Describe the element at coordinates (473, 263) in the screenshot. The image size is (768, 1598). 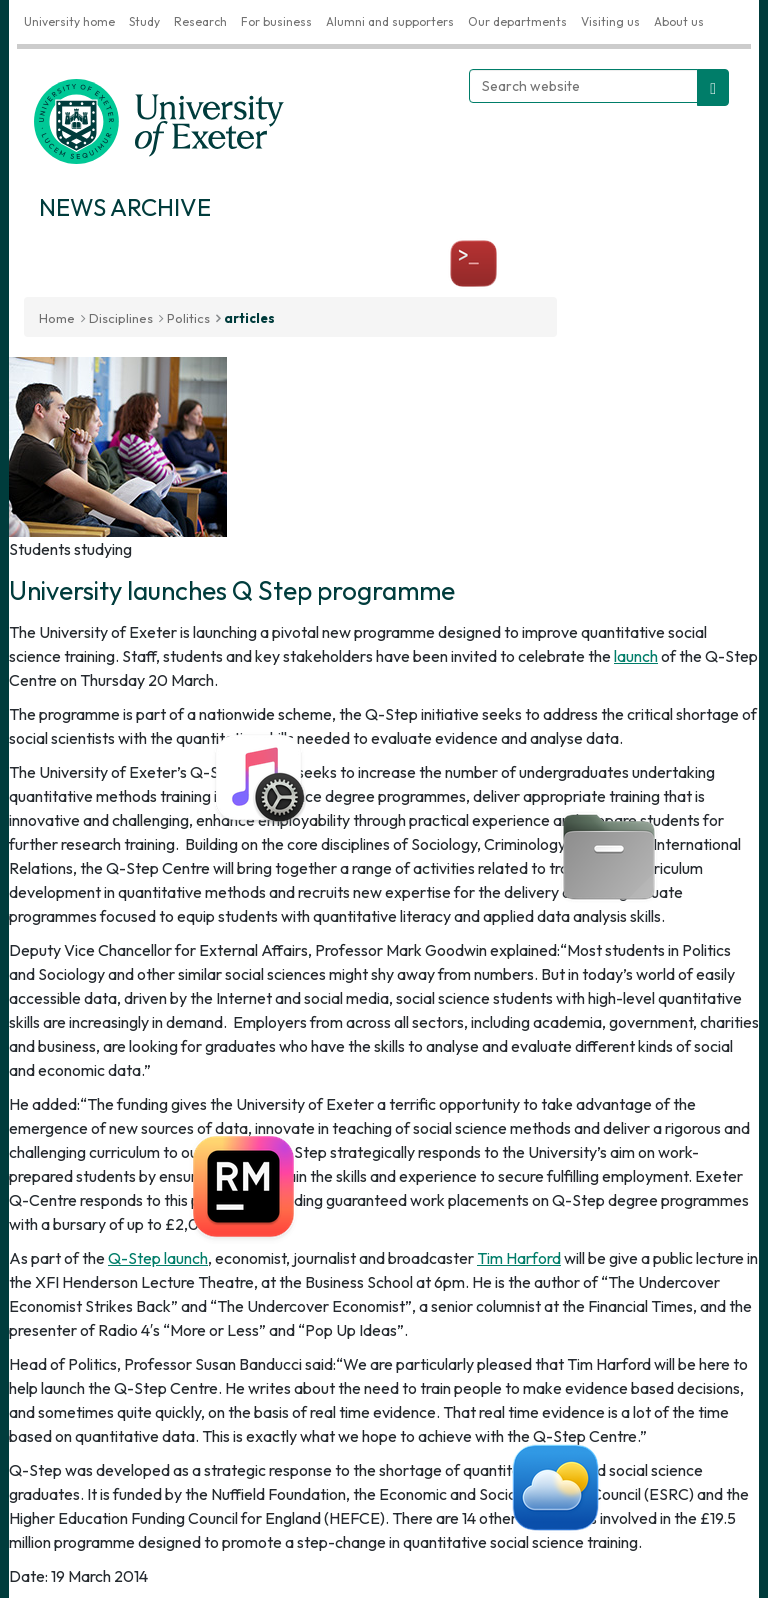
I see `open terminal with superuser/root privileges` at that location.